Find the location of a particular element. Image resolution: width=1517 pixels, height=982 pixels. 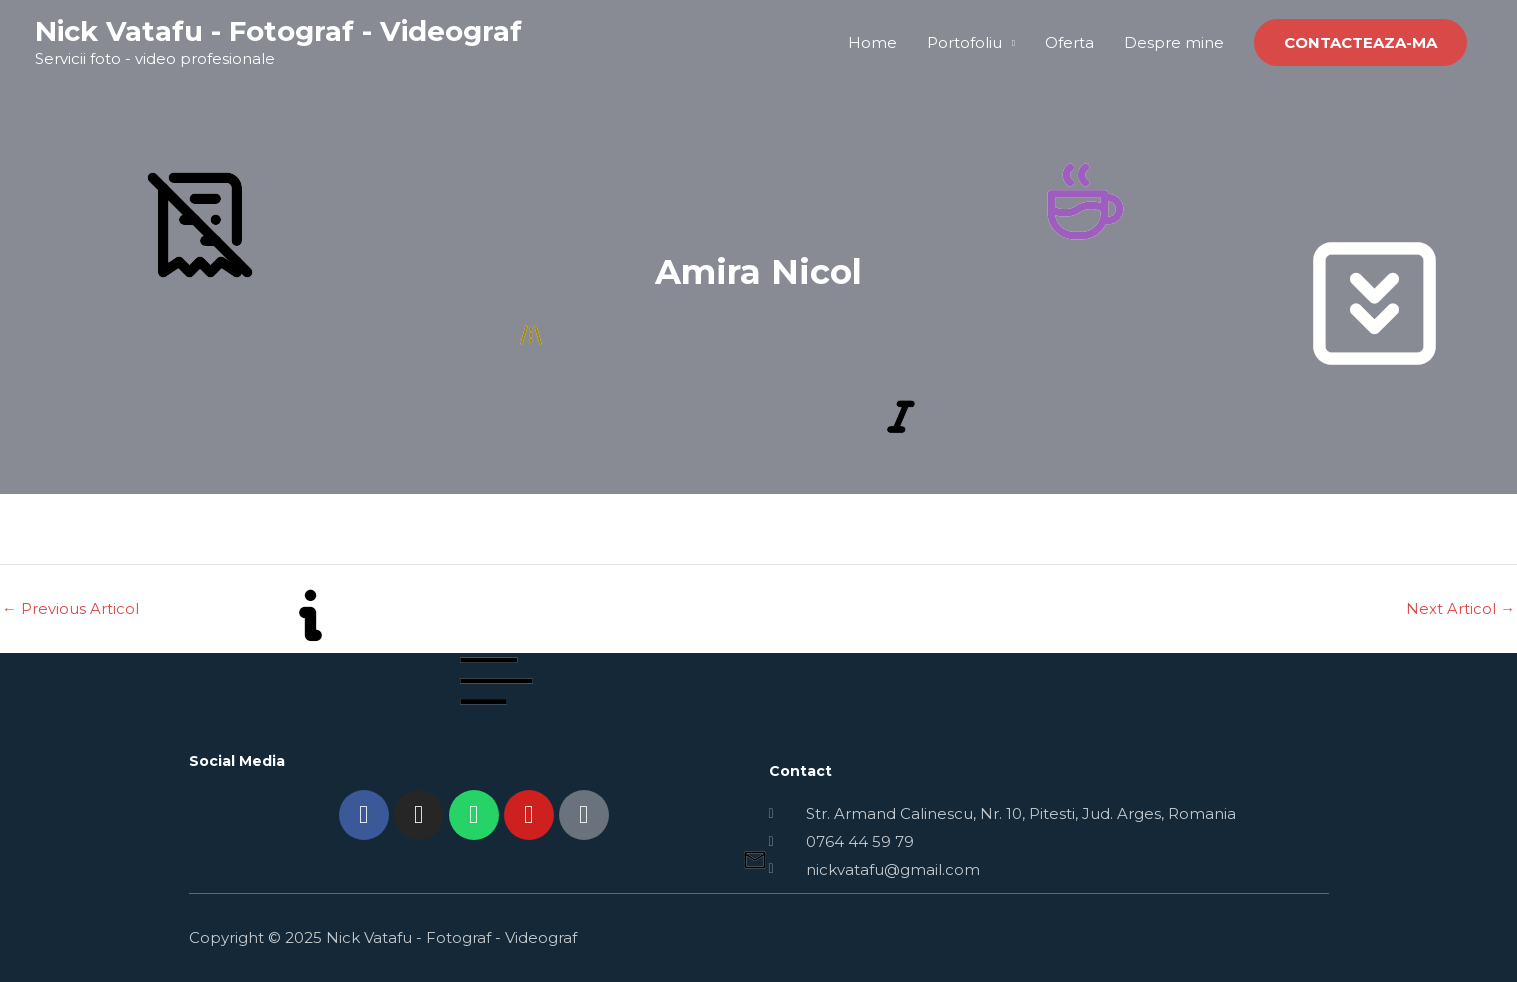

disable receipt generation is located at coordinates (200, 225).